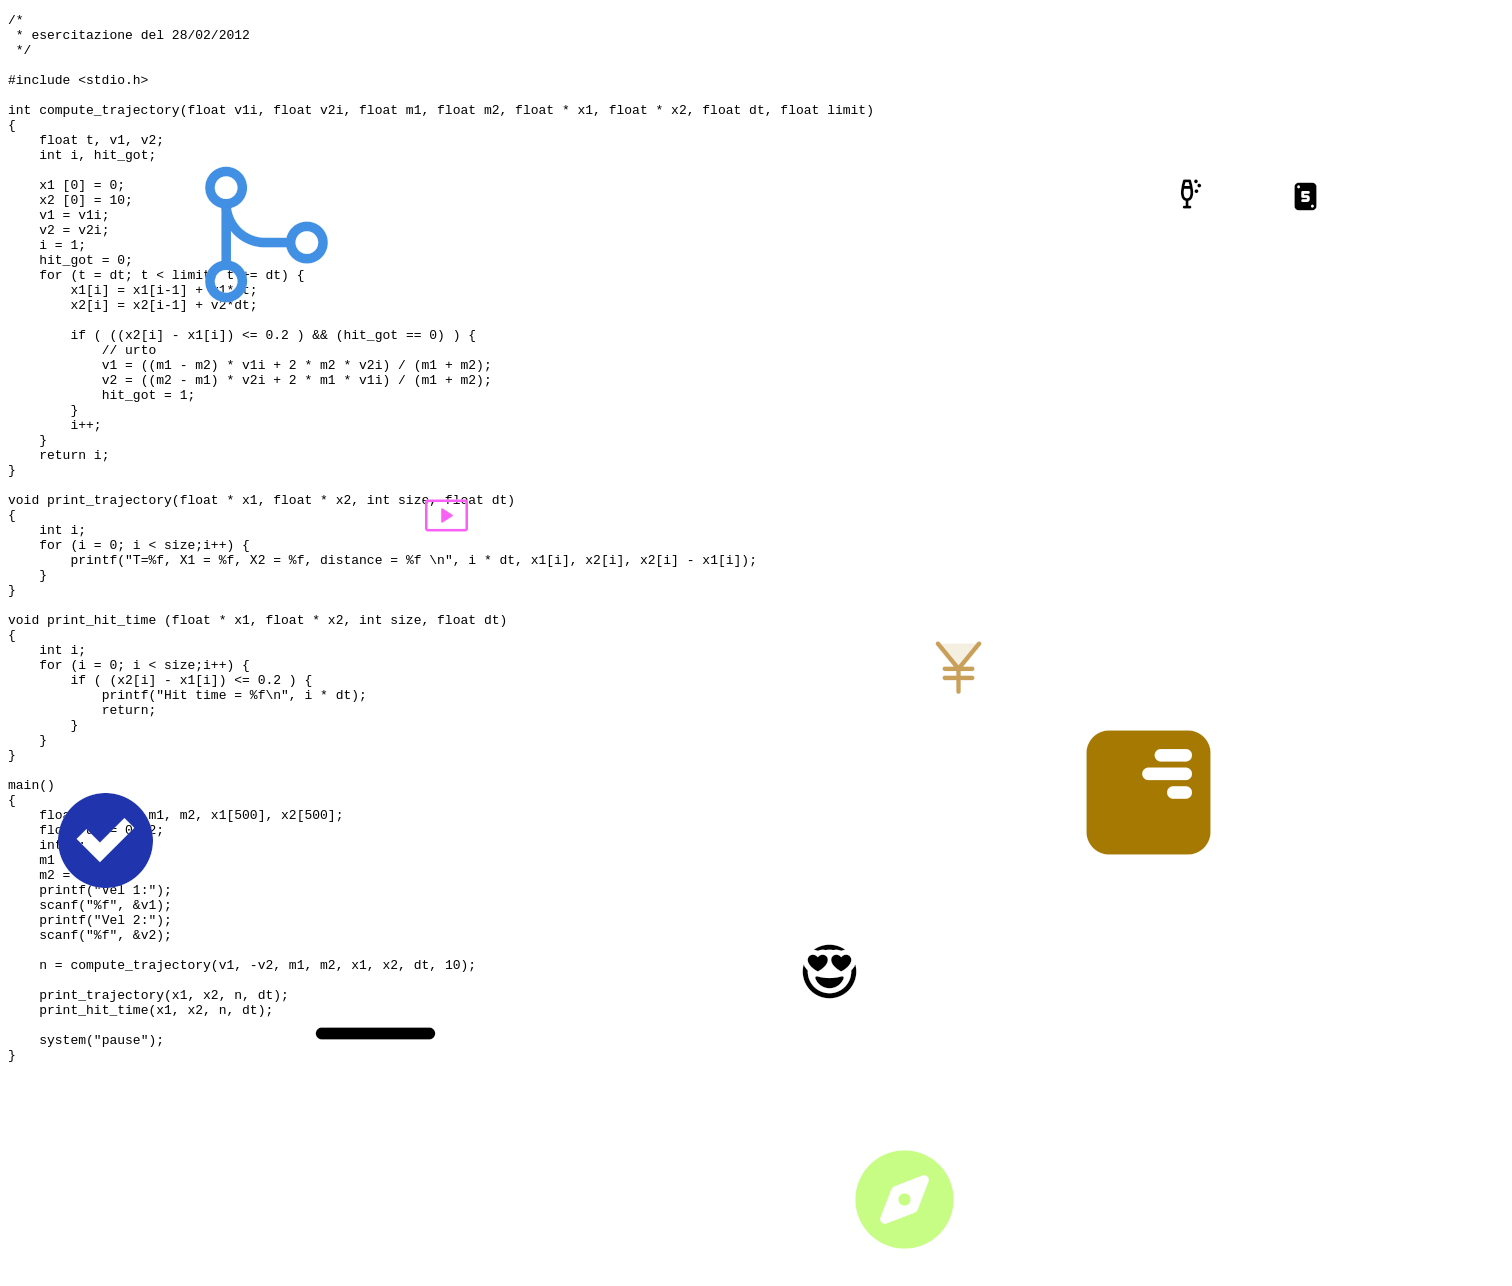 This screenshot has height=1286, width=1512. I want to click on view prices in japanese yen, so click(958, 666).